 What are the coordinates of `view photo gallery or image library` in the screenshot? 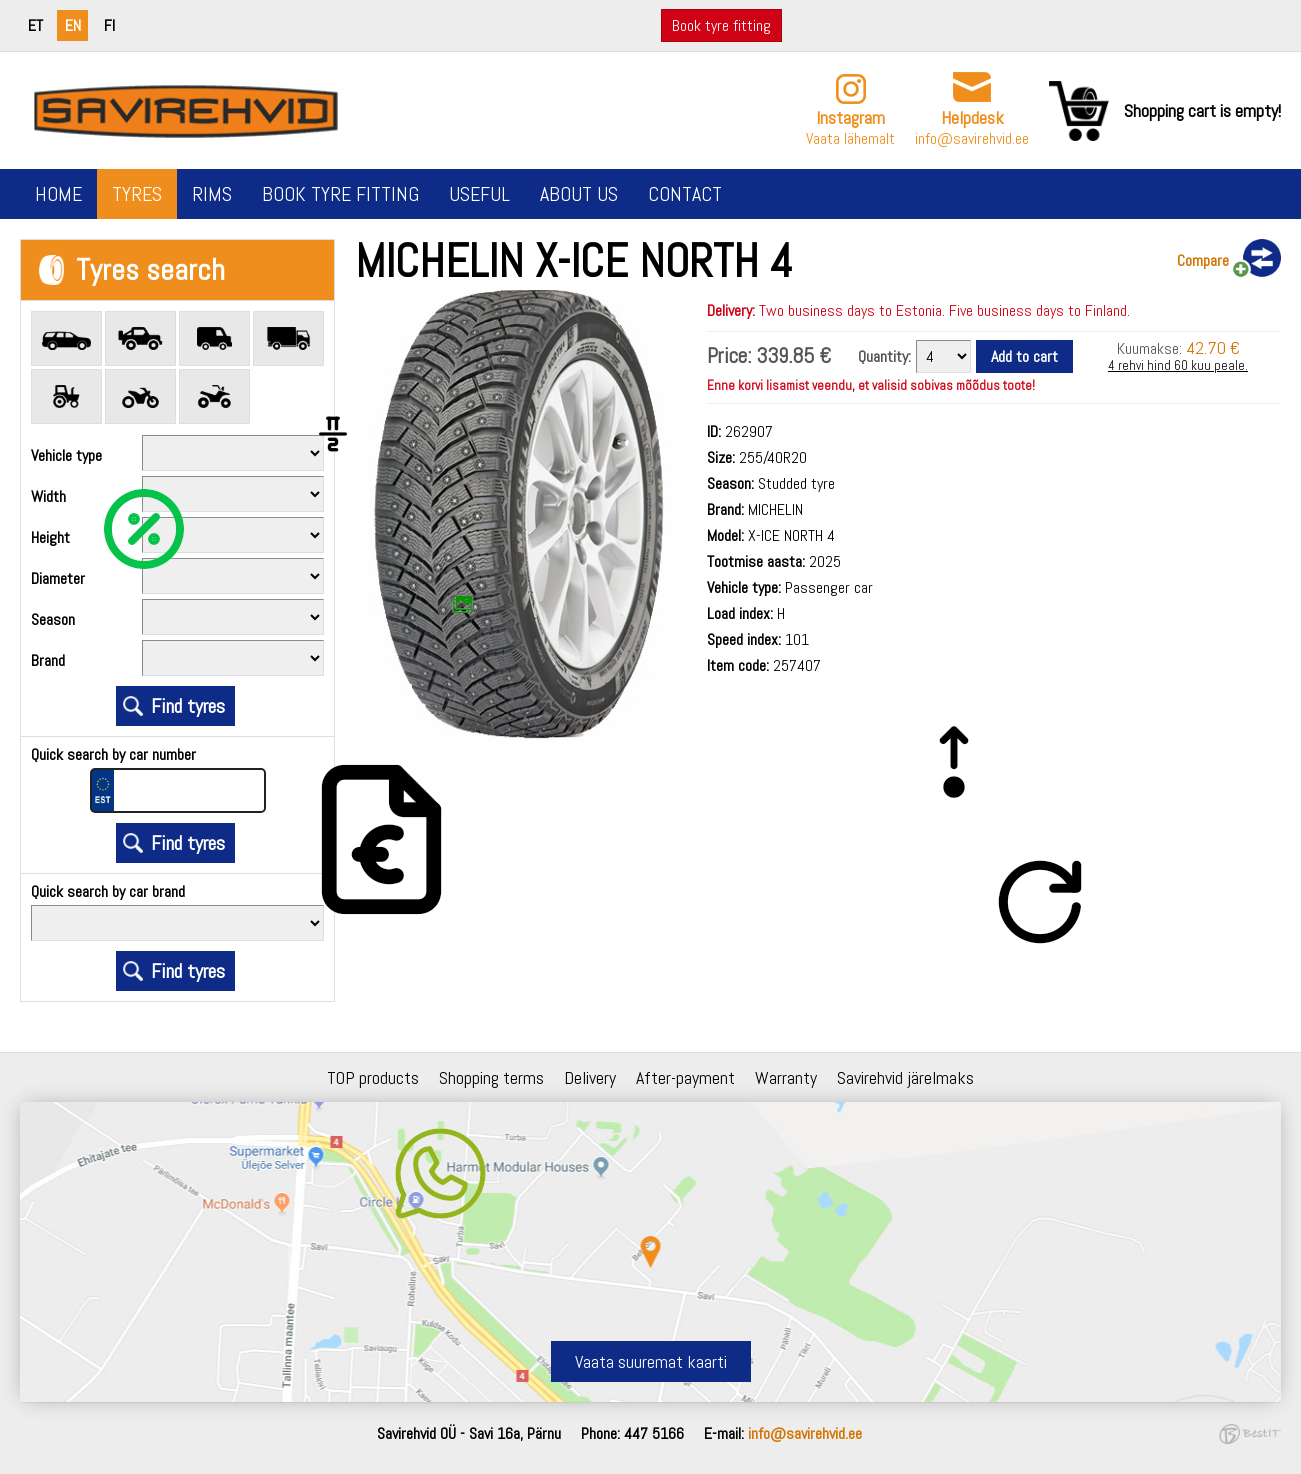 It's located at (462, 604).